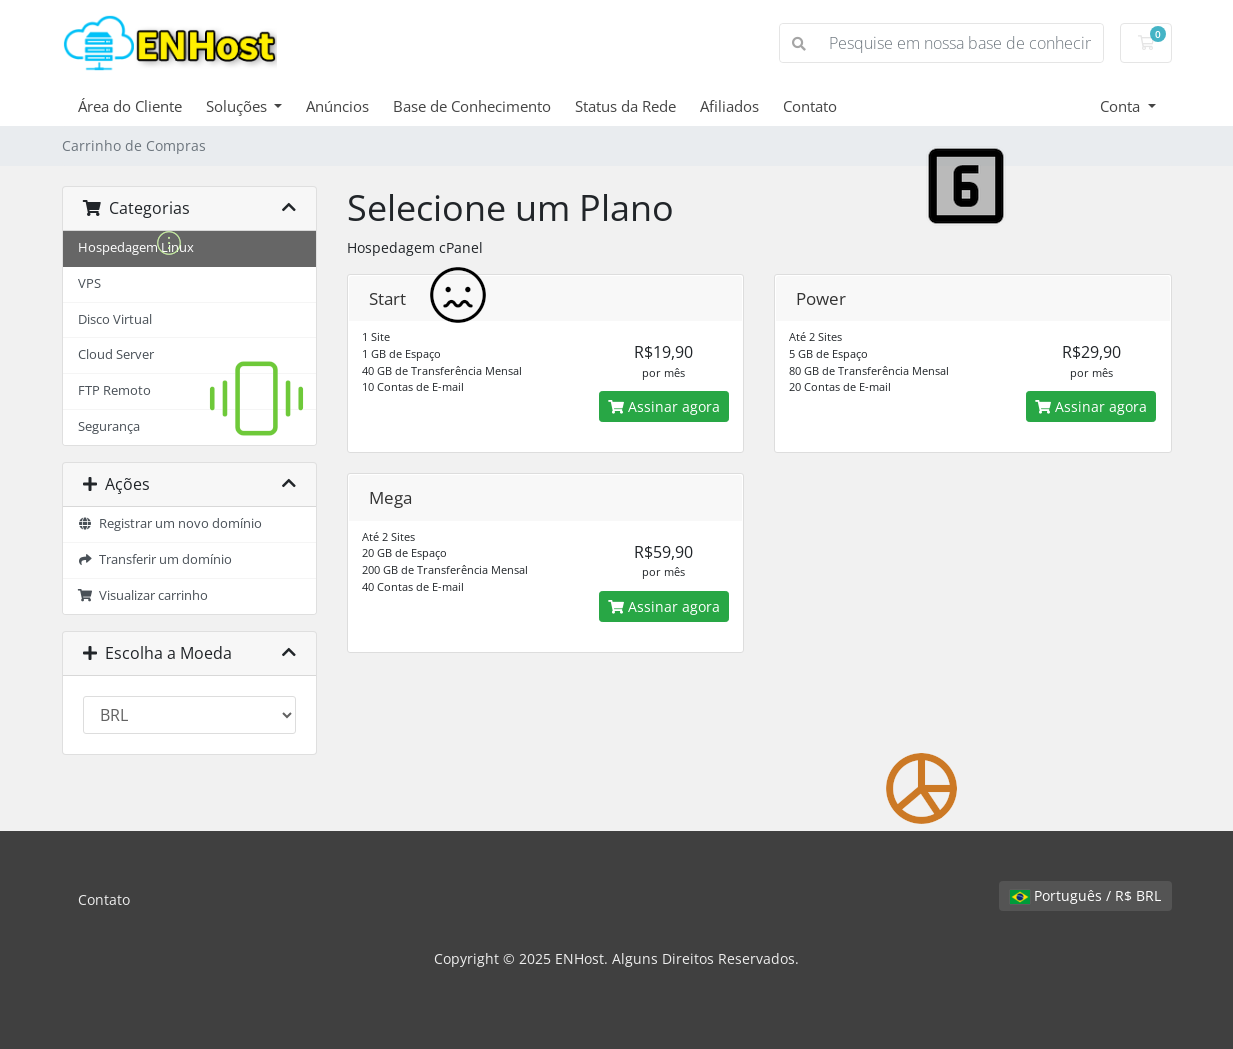  What do you see at coordinates (169, 243) in the screenshot?
I see `access more options or actions` at bounding box center [169, 243].